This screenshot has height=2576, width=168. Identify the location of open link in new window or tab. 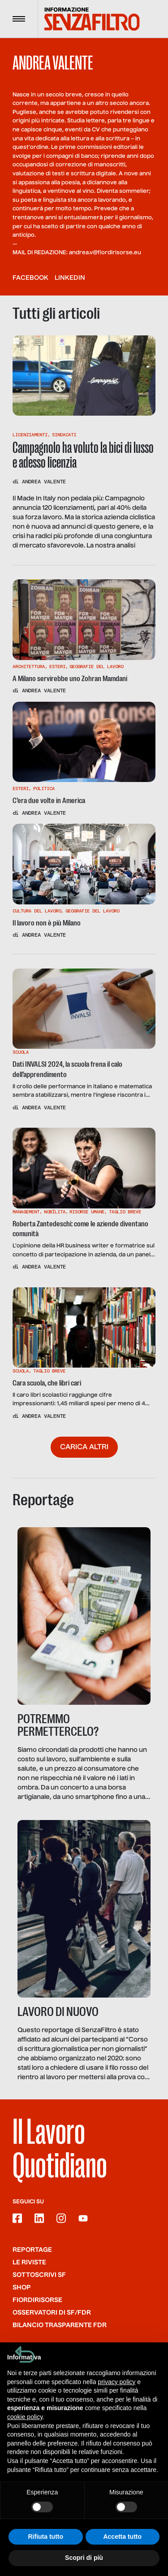
(146, 1594).